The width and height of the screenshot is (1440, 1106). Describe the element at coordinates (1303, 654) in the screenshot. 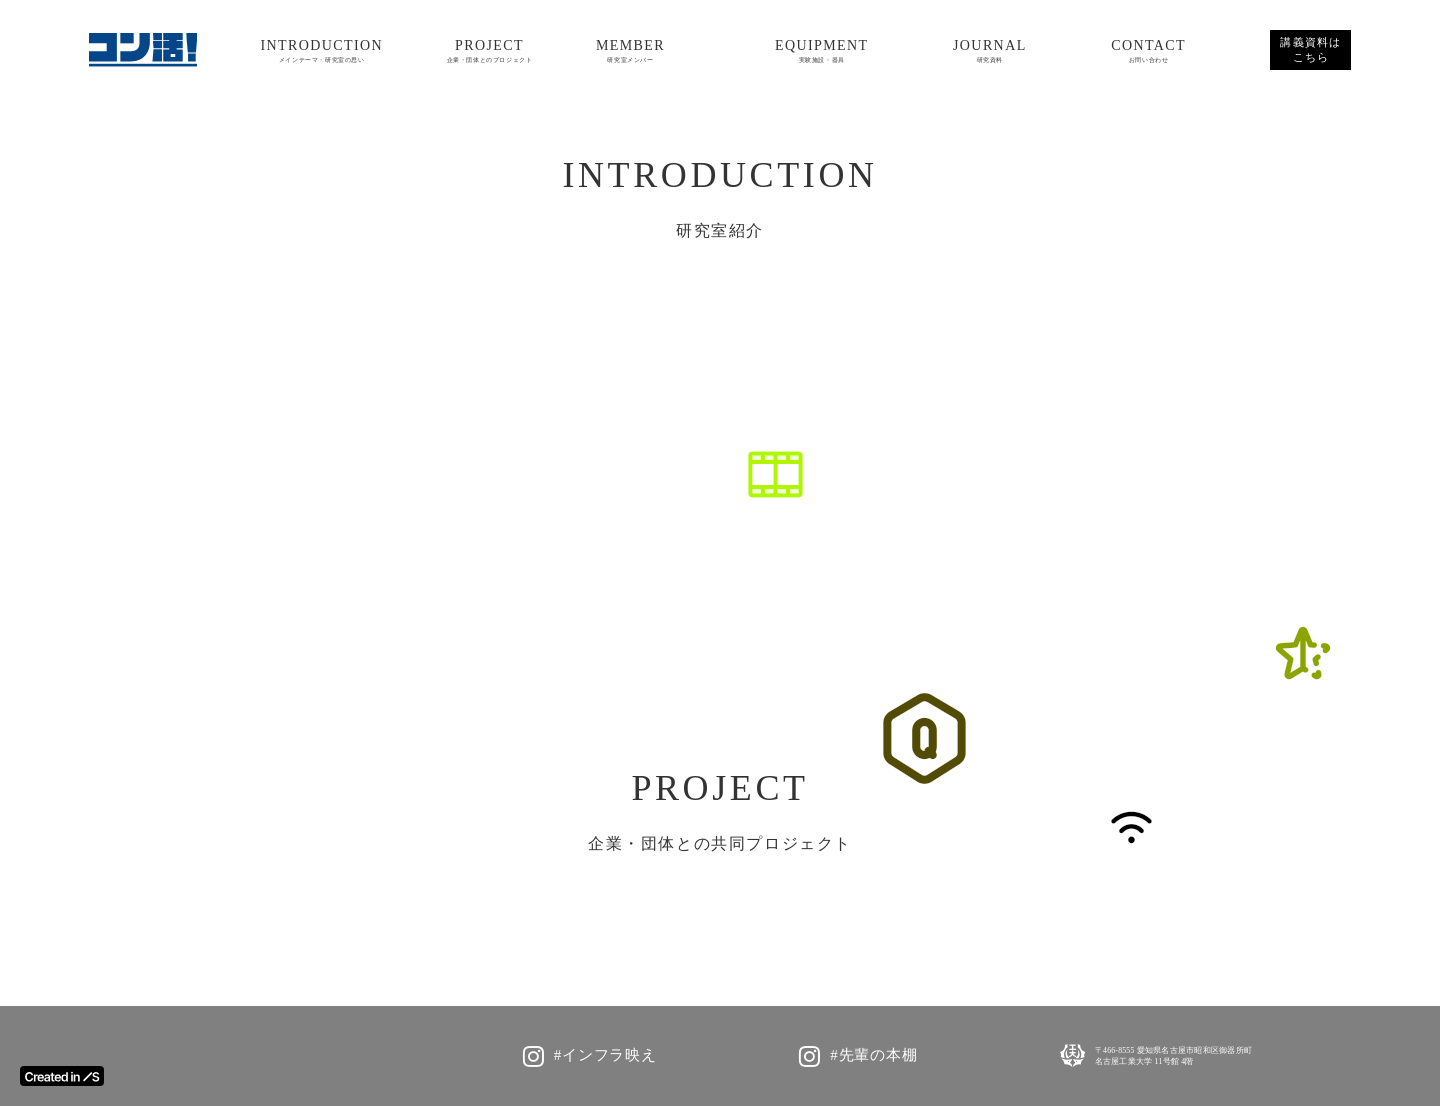

I see `indicates a partial or half-star rating` at that location.